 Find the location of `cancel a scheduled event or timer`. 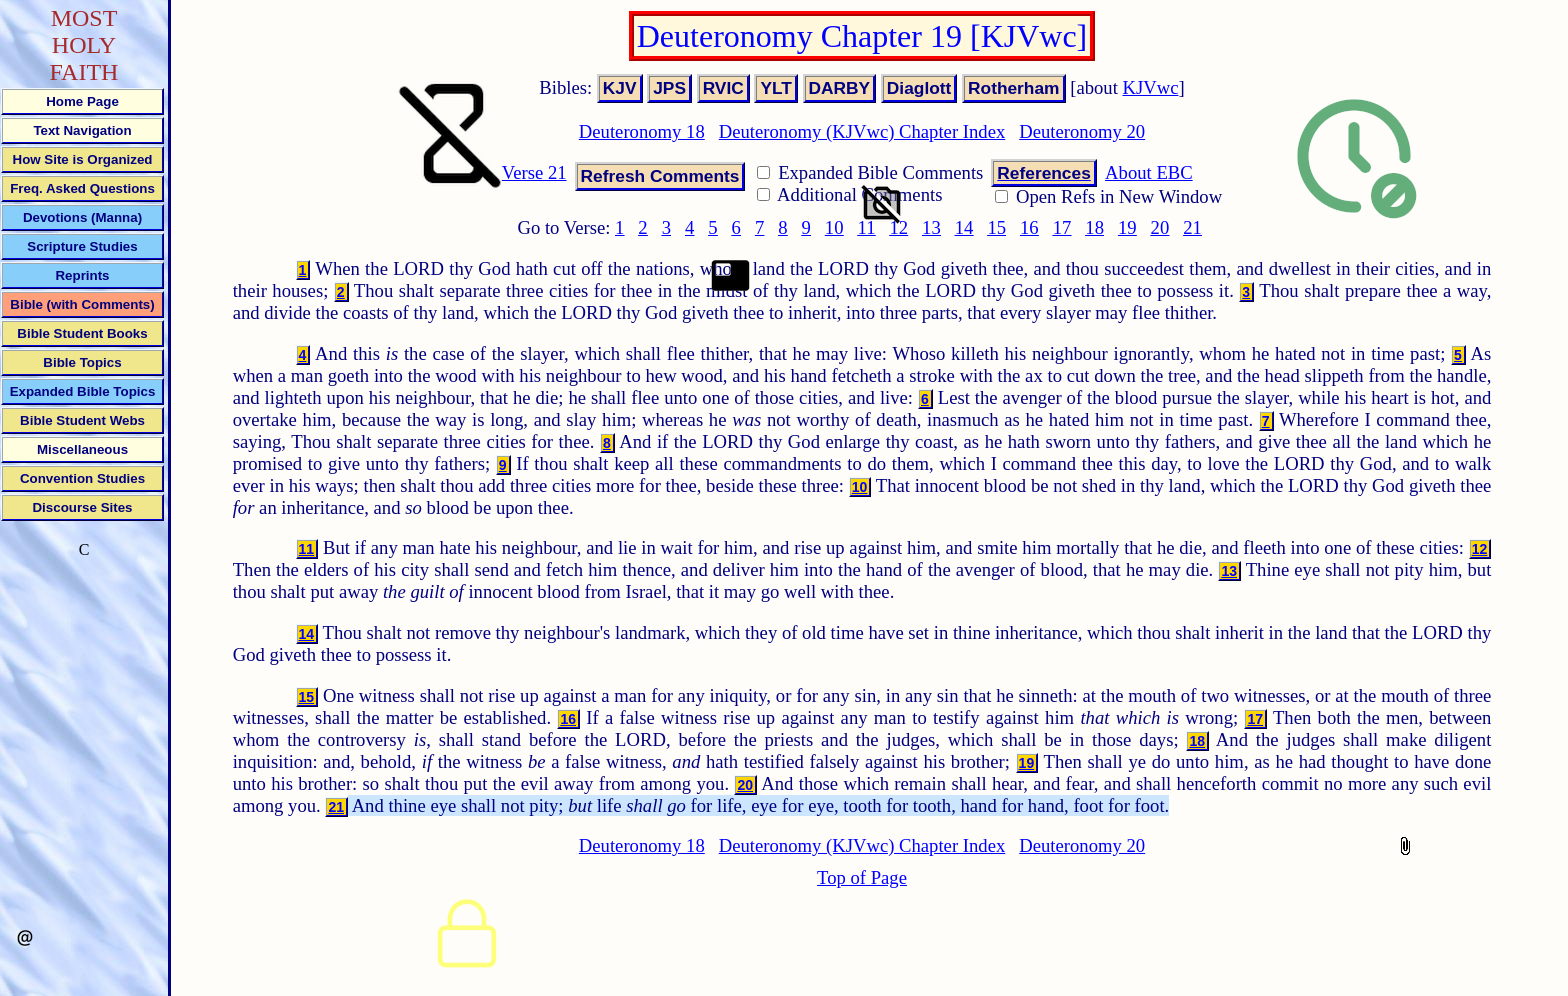

cancel a scheduled event or timer is located at coordinates (1354, 156).